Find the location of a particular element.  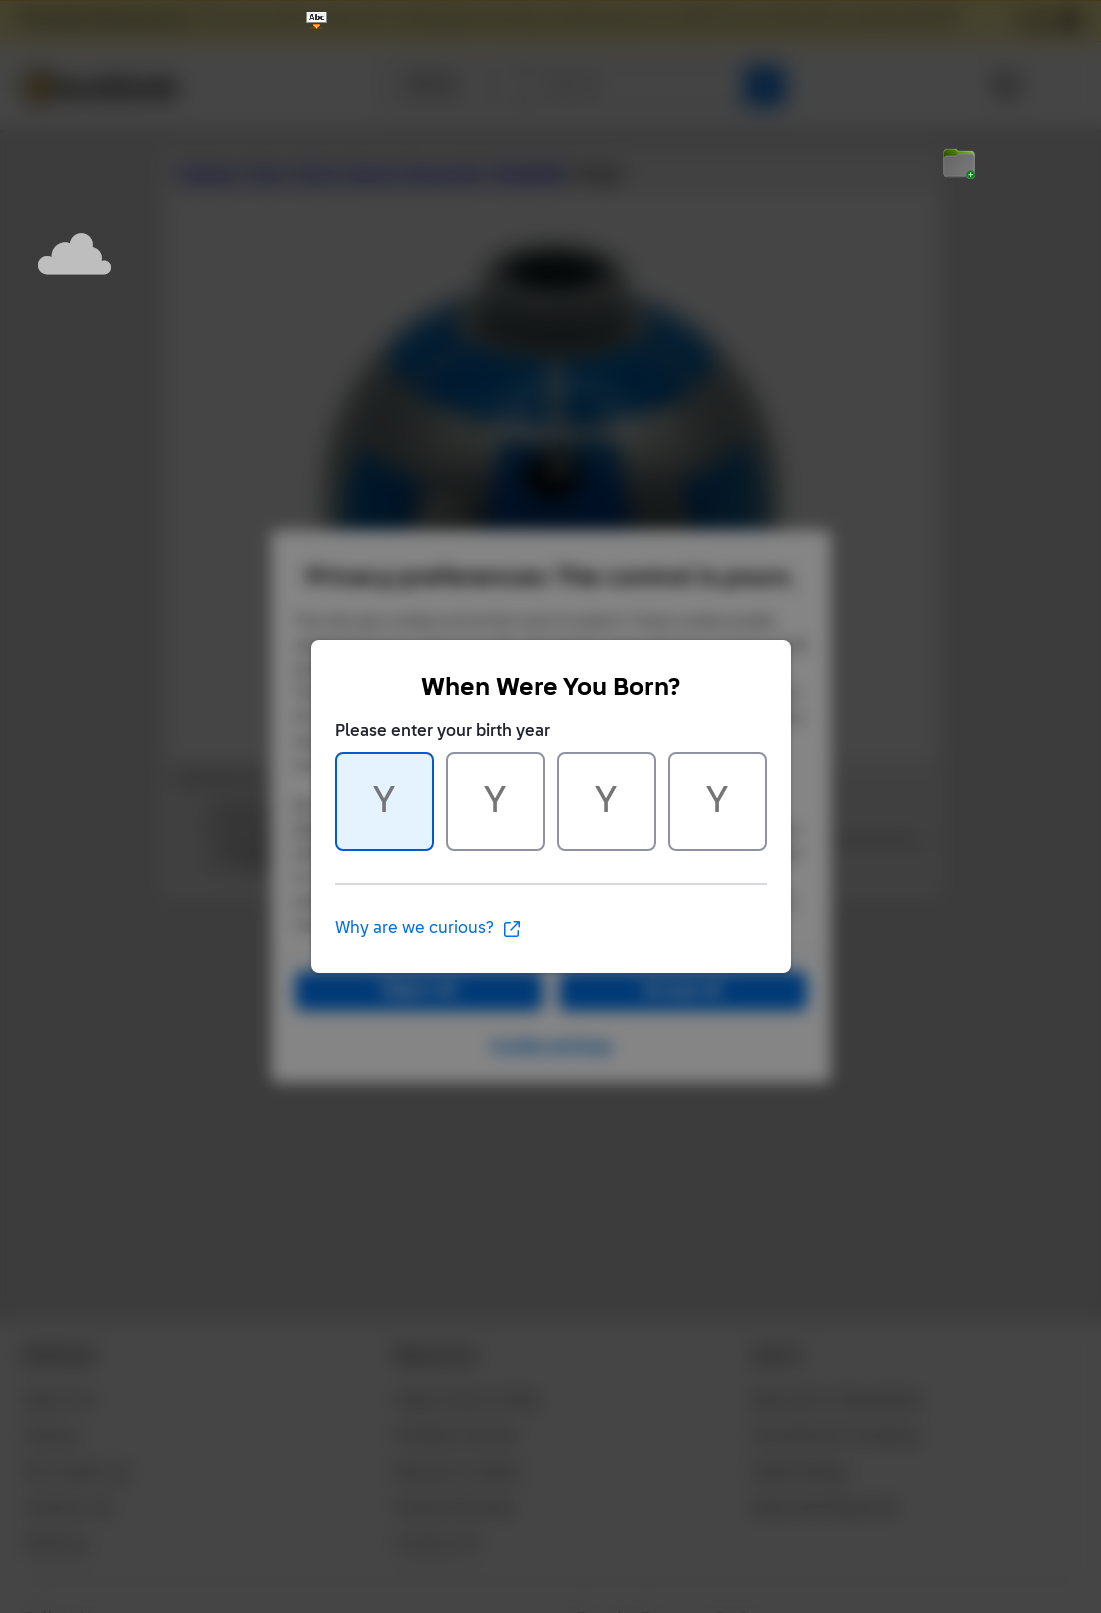

insert text at cursor position is located at coordinates (316, 19).